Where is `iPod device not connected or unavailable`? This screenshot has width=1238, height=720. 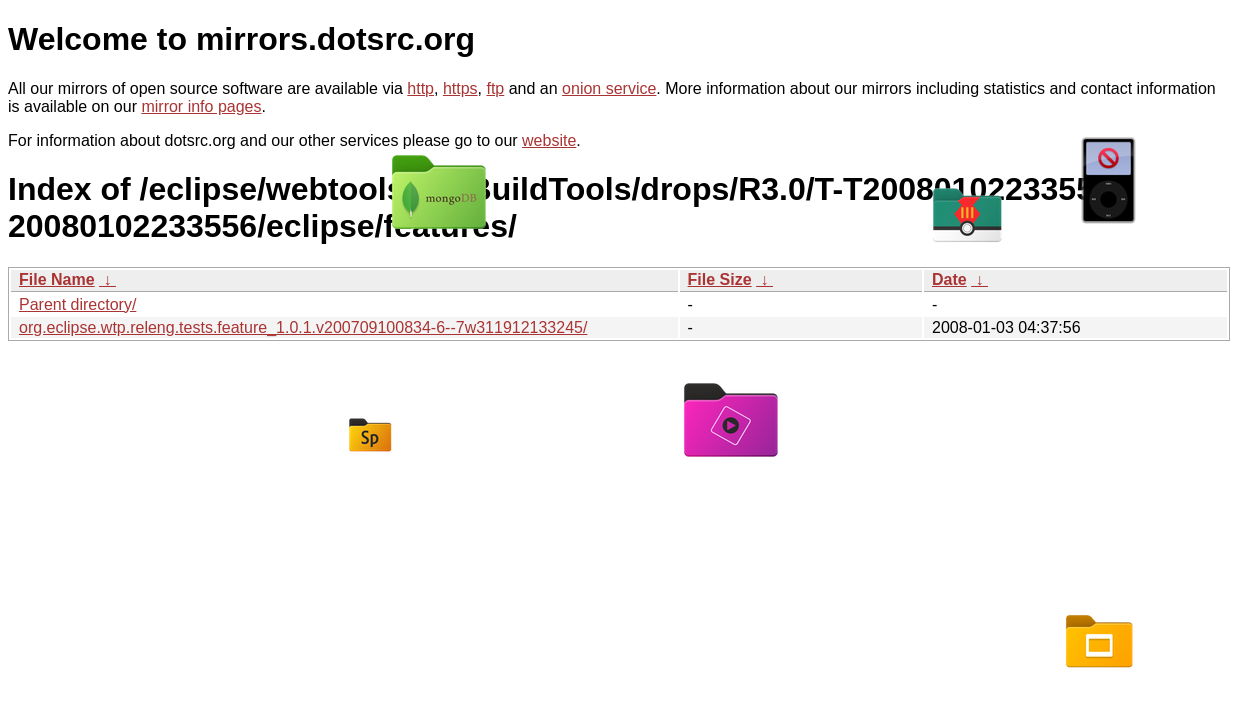
iPod device not connected or unavailable is located at coordinates (1108, 180).